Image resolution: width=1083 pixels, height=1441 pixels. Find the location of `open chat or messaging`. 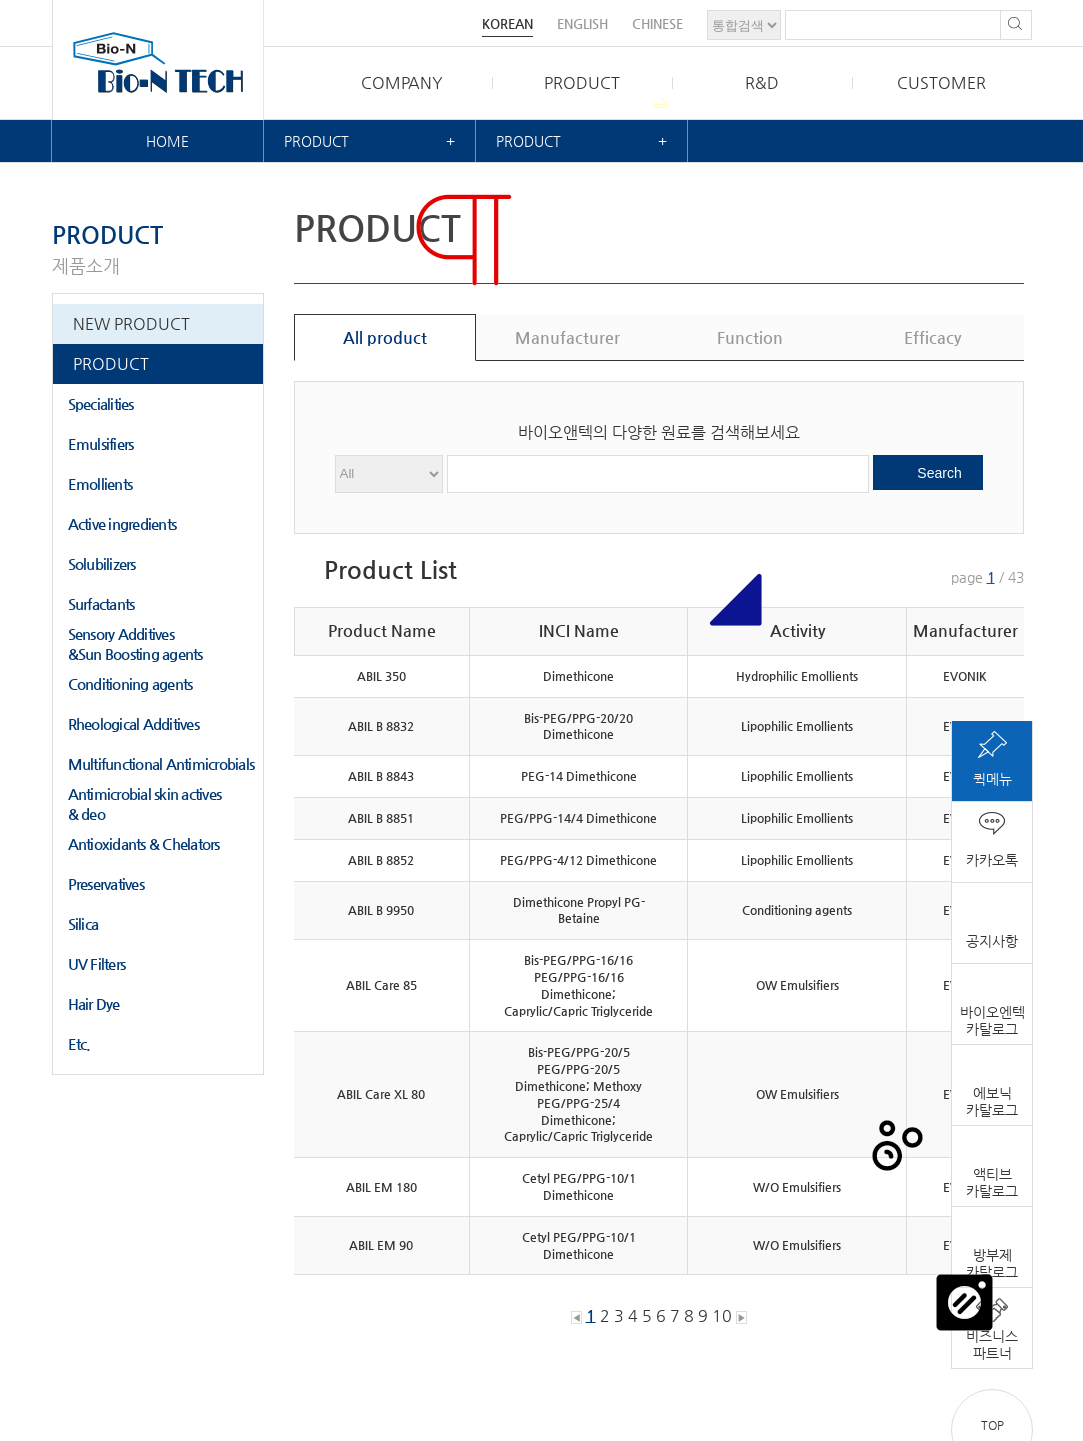

open chat or messaging is located at coordinates (897, 1145).